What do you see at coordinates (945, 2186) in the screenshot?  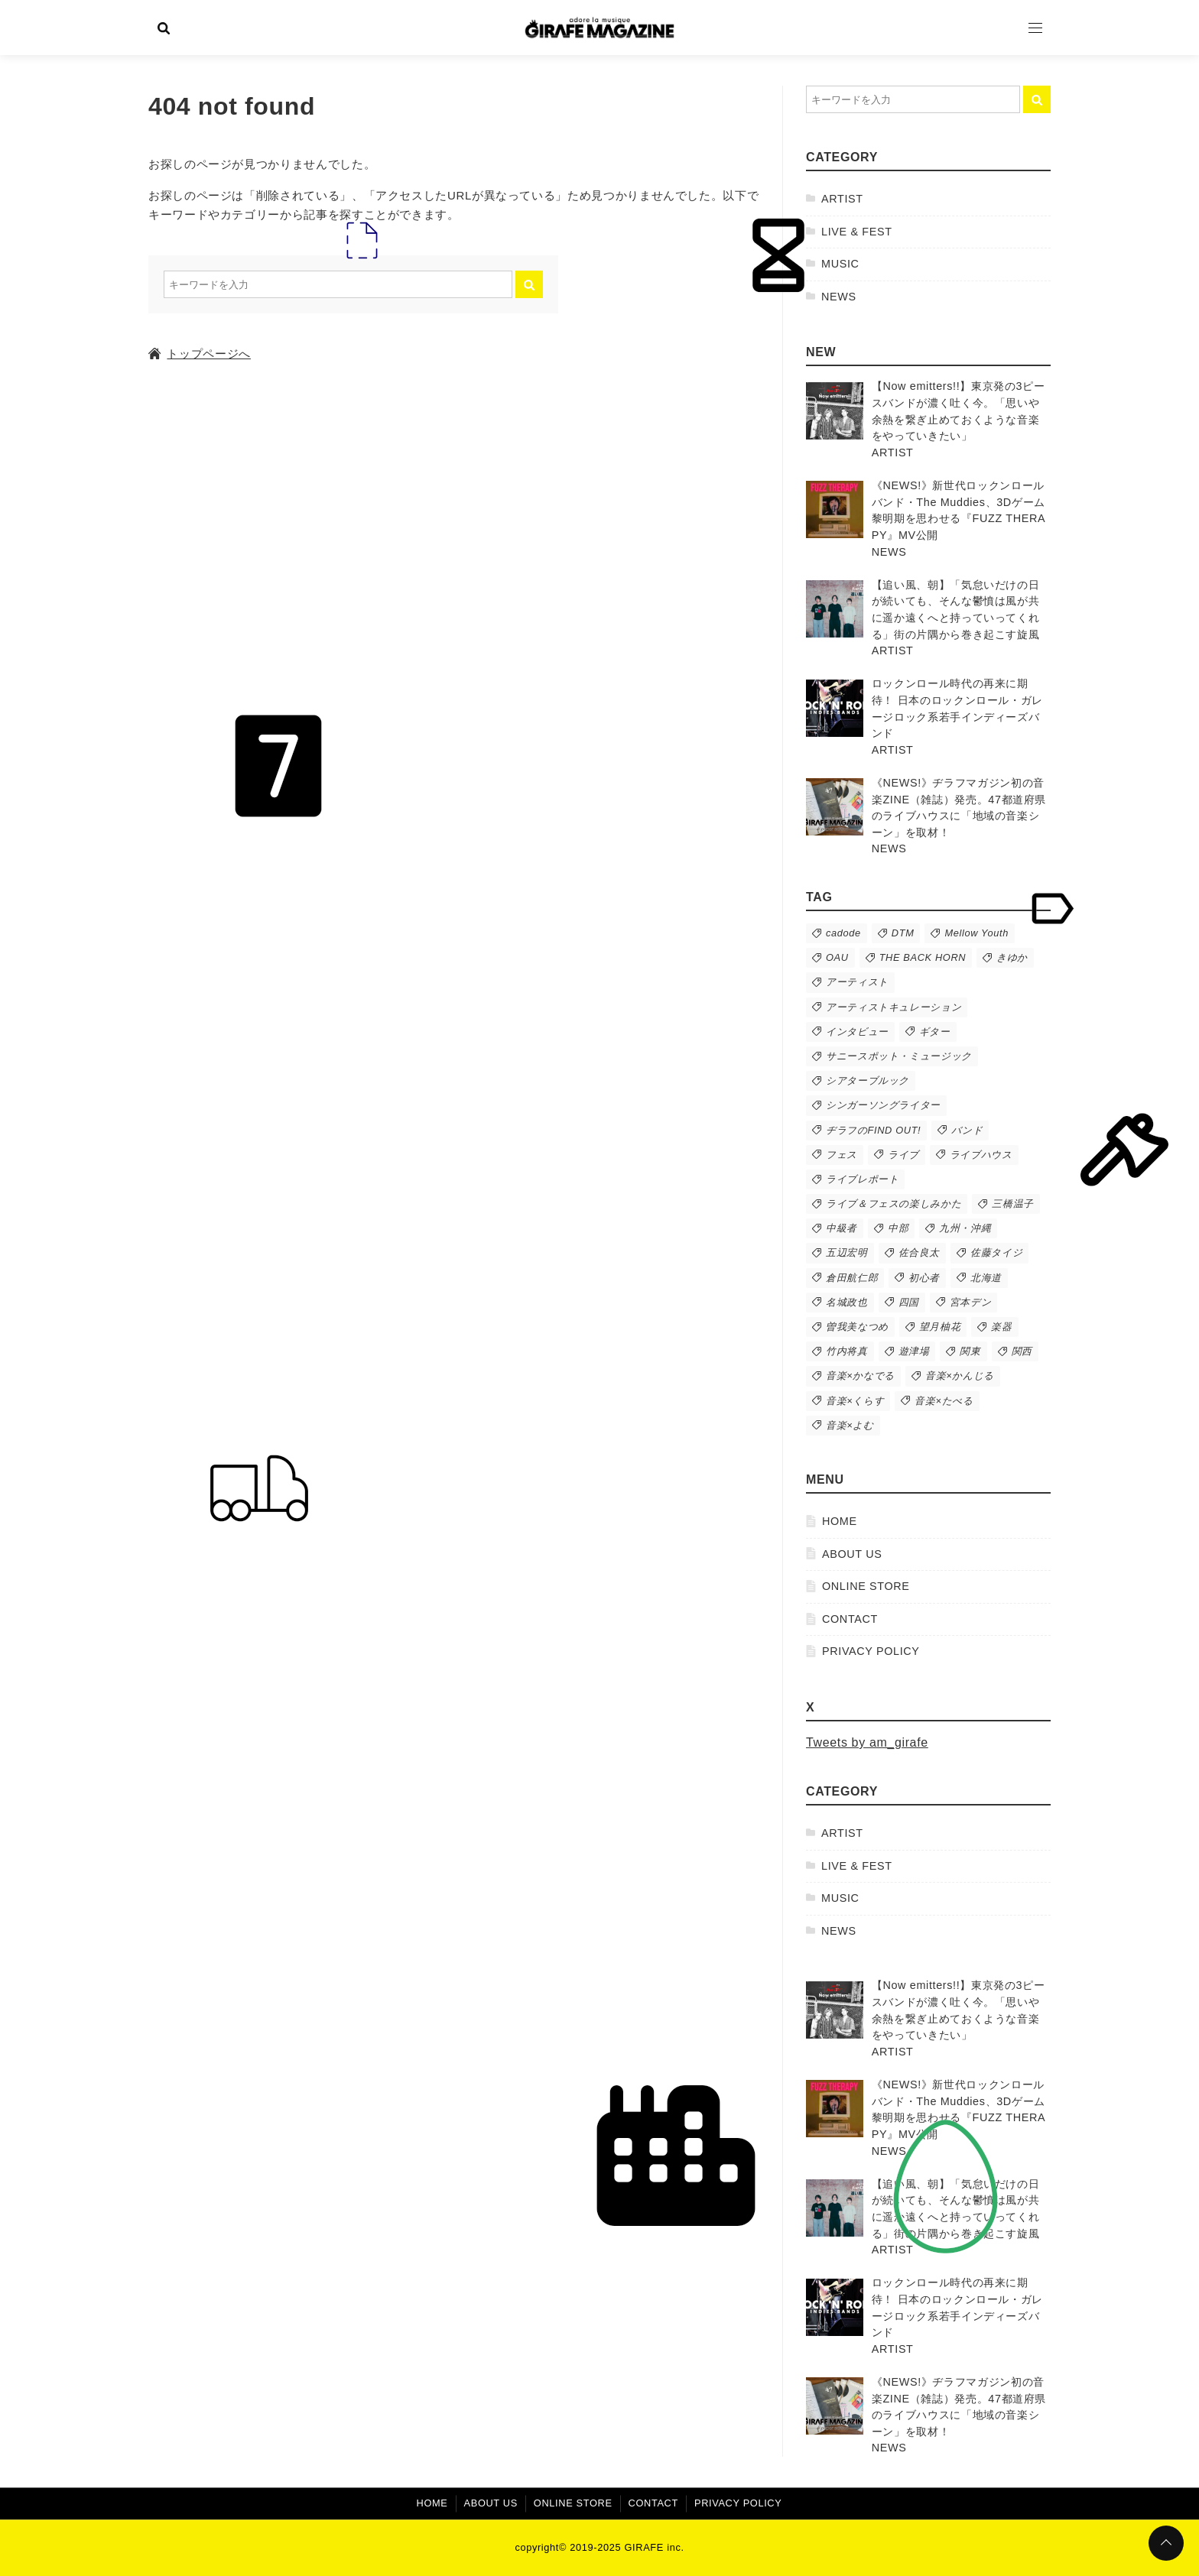 I see `indicates egg or egg-containing ingredient` at bounding box center [945, 2186].